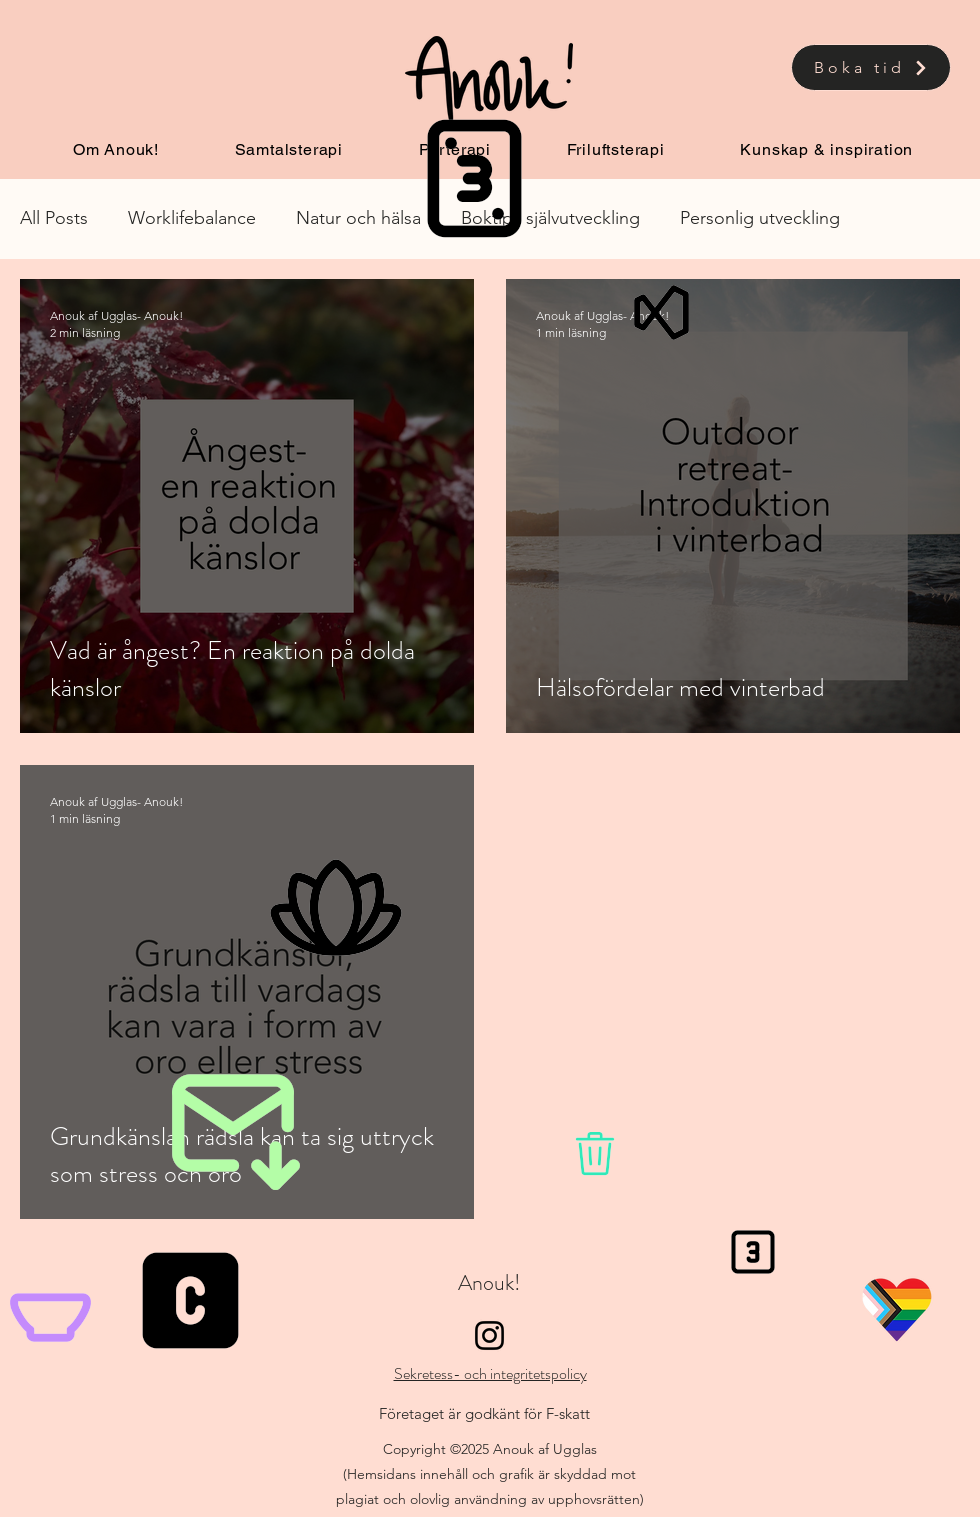  Describe the element at coordinates (233, 1123) in the screenshot. I see `download email or message` at that location.